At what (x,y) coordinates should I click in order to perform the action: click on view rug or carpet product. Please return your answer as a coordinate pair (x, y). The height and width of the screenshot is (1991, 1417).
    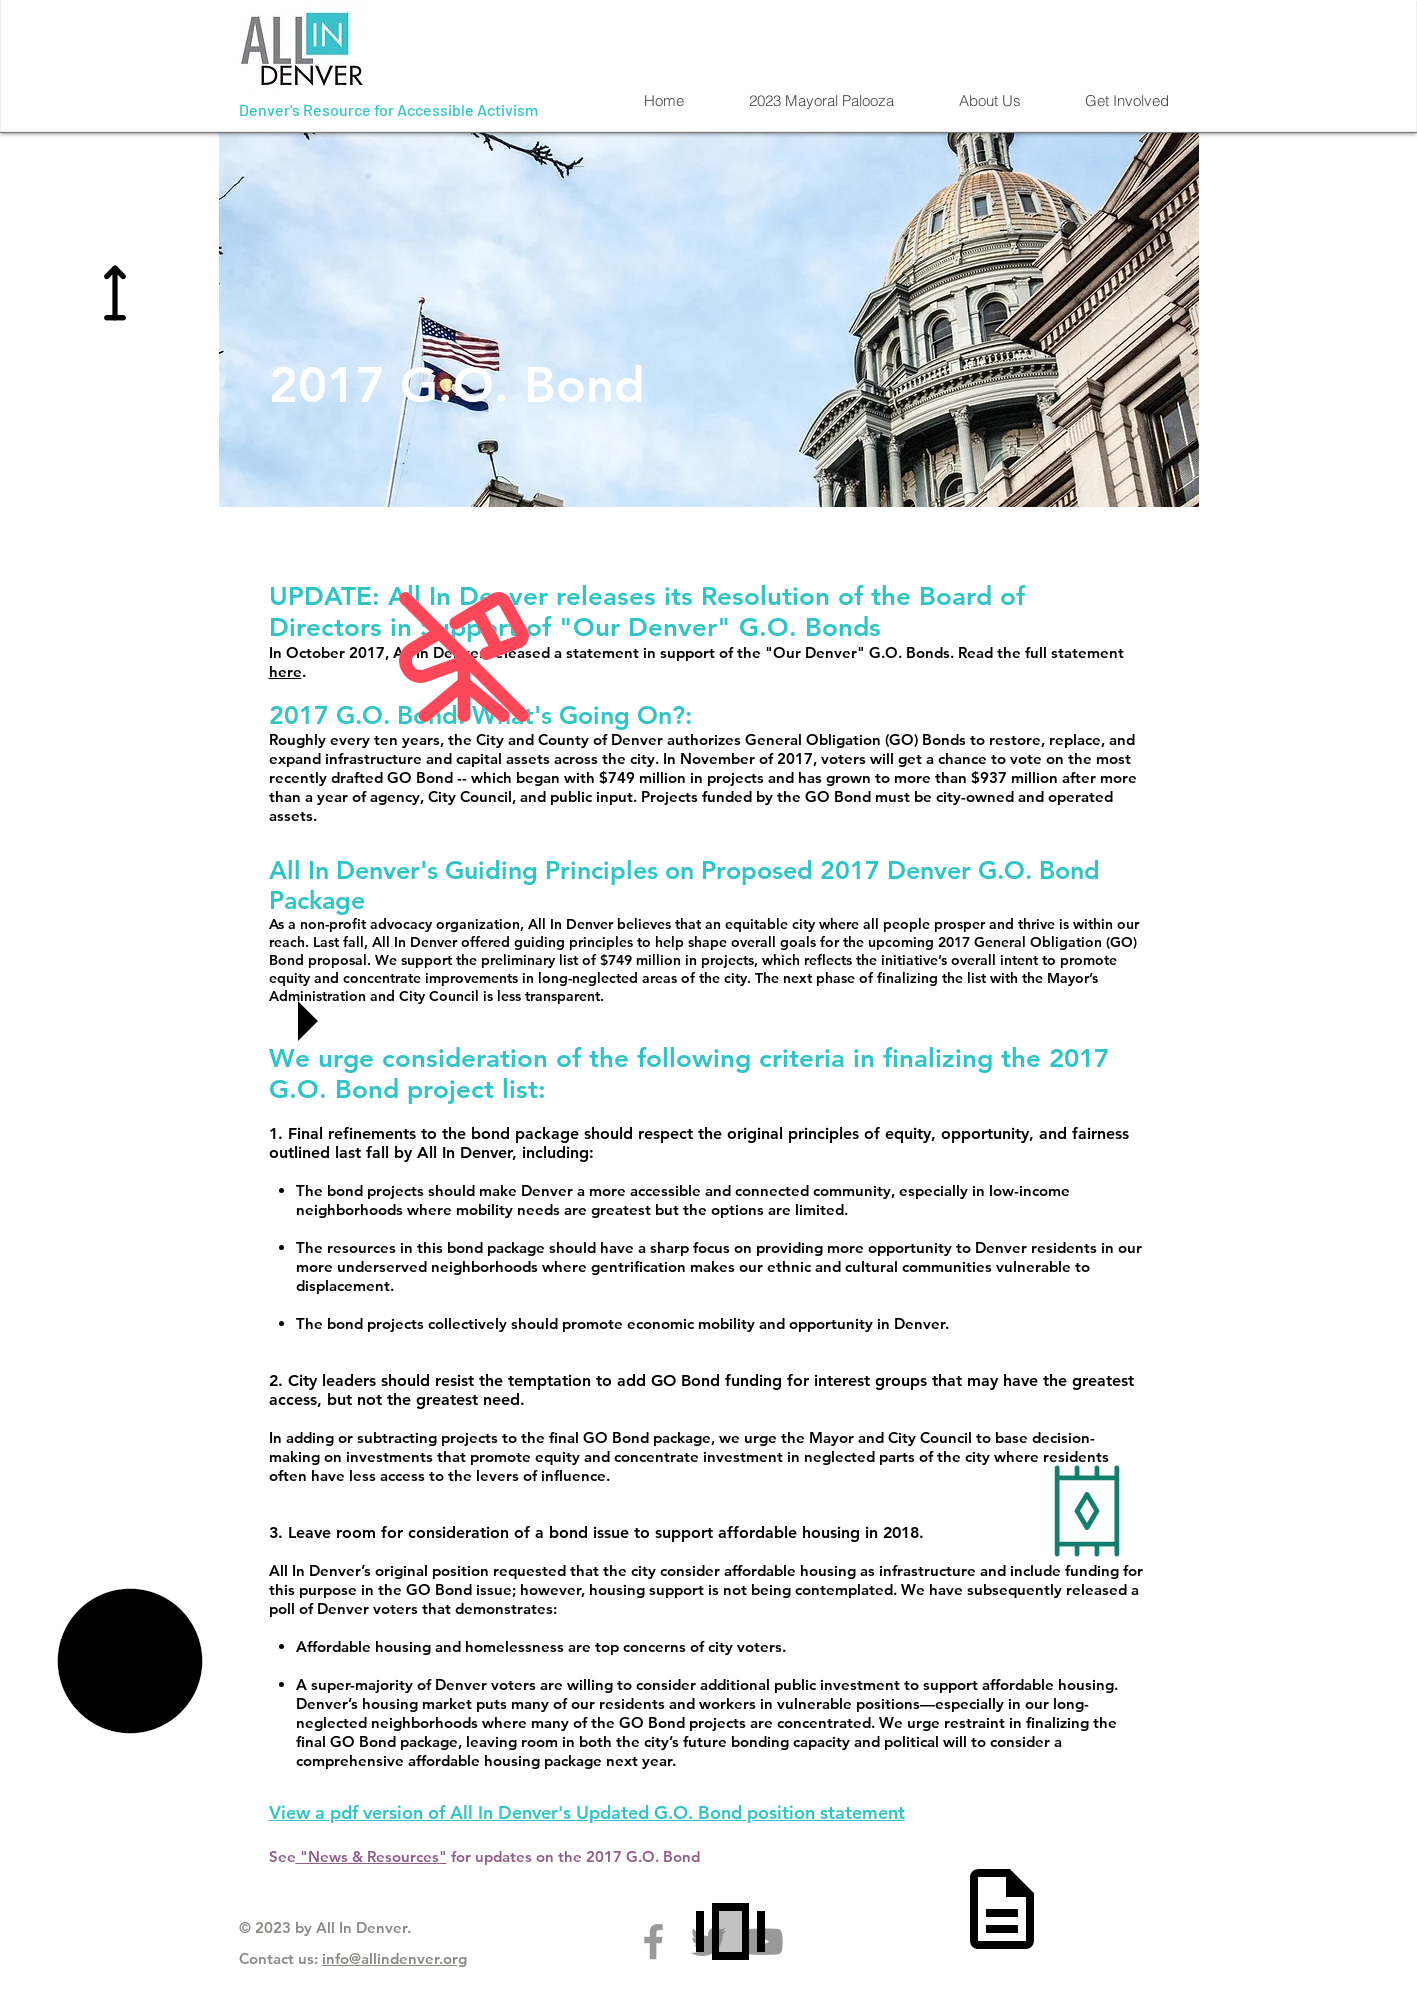
    Looking at the image, I should click on (1087, 1511).